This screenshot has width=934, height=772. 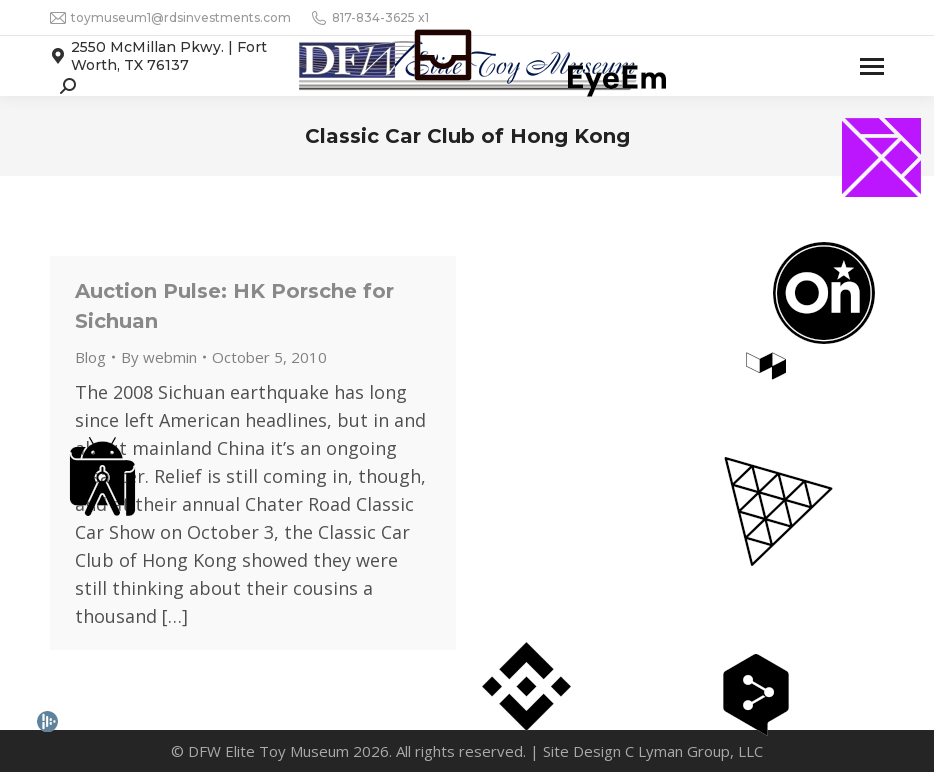 What do you see at coordinates (824, 293) in the screenshot?
I see `access OnStar connected vehicle services` at bounding box center [824, 293].